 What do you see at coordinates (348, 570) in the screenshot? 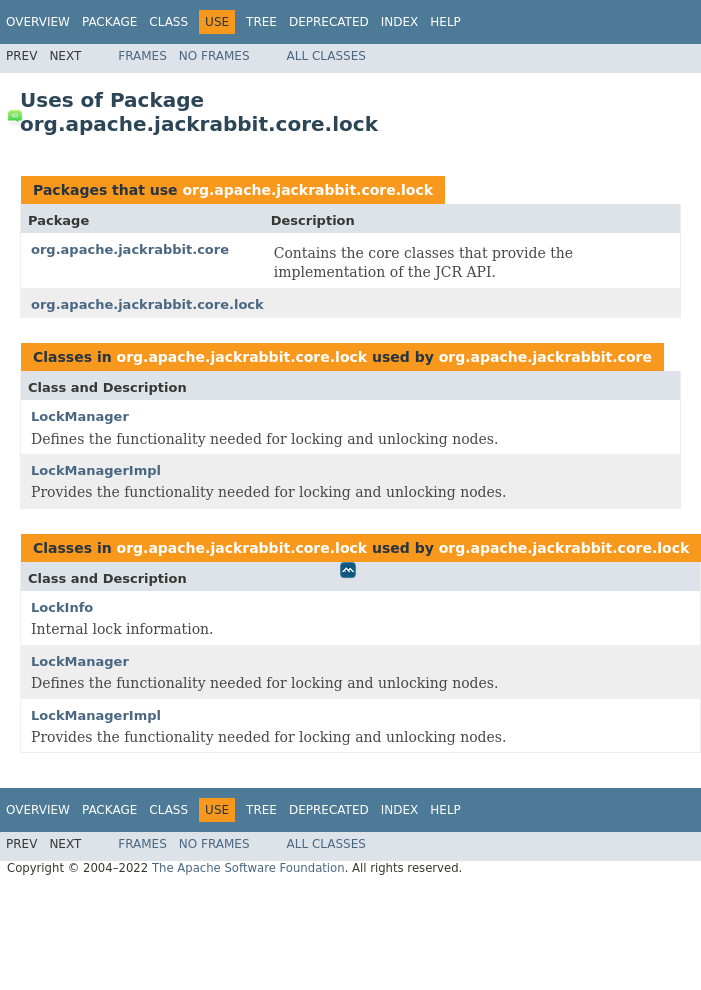
I see `open alpine linux application` at bounding box center [348, 570].